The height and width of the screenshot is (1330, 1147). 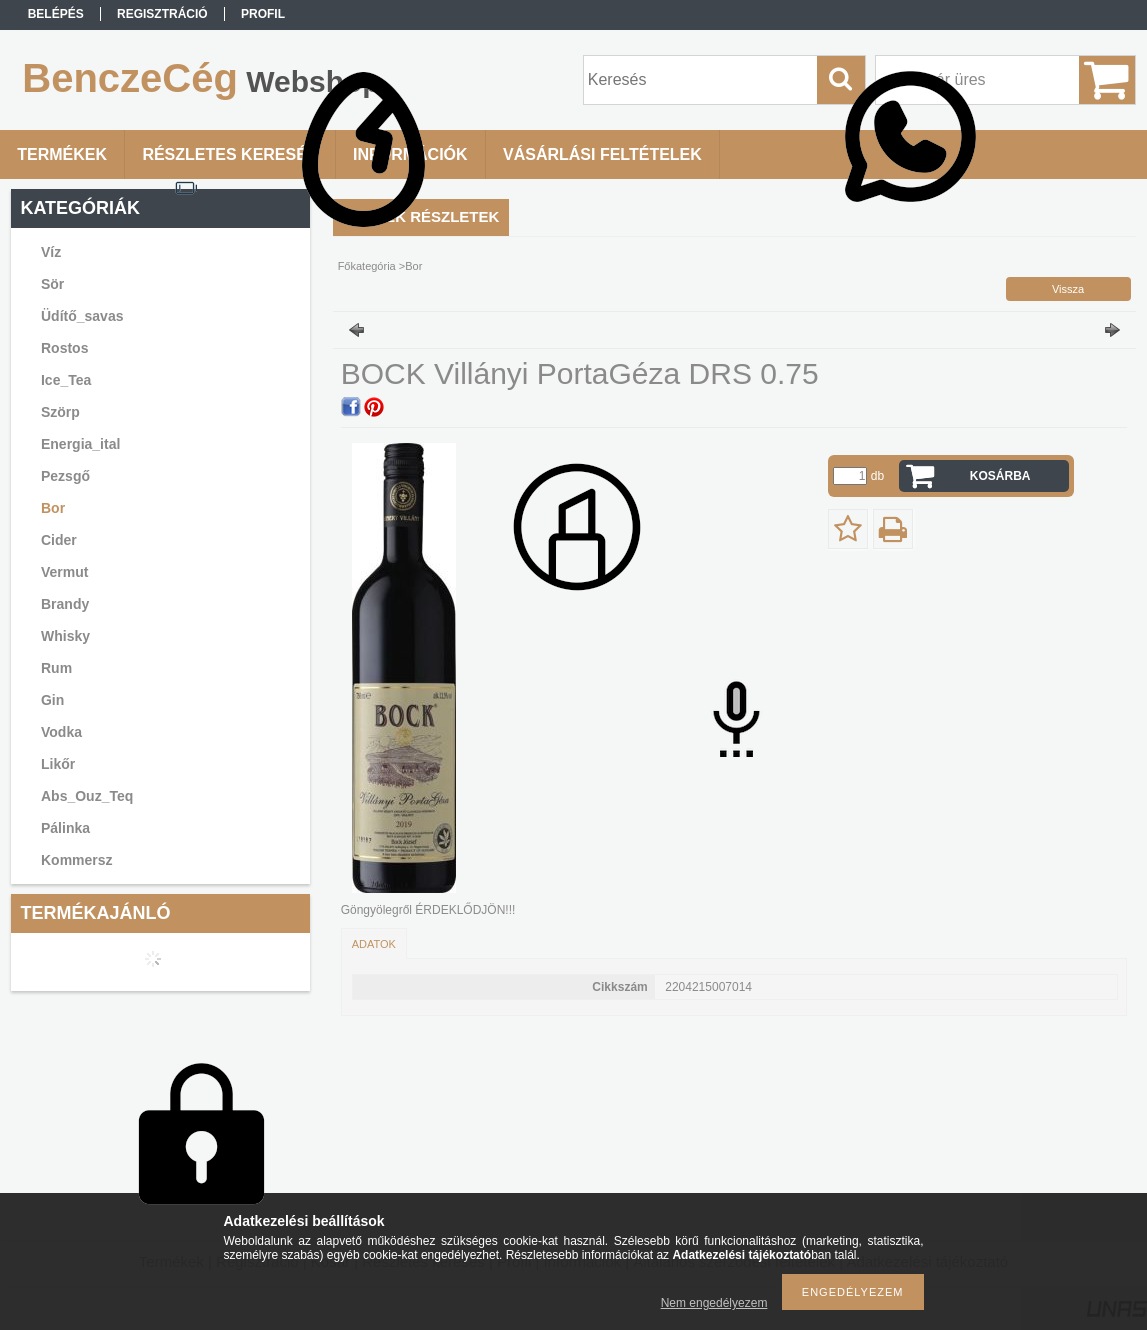 What do you see at coordinates (363, 149) in the screenshot?
I see `indicates a cracked or broken item` at bounding box center [363, 149].